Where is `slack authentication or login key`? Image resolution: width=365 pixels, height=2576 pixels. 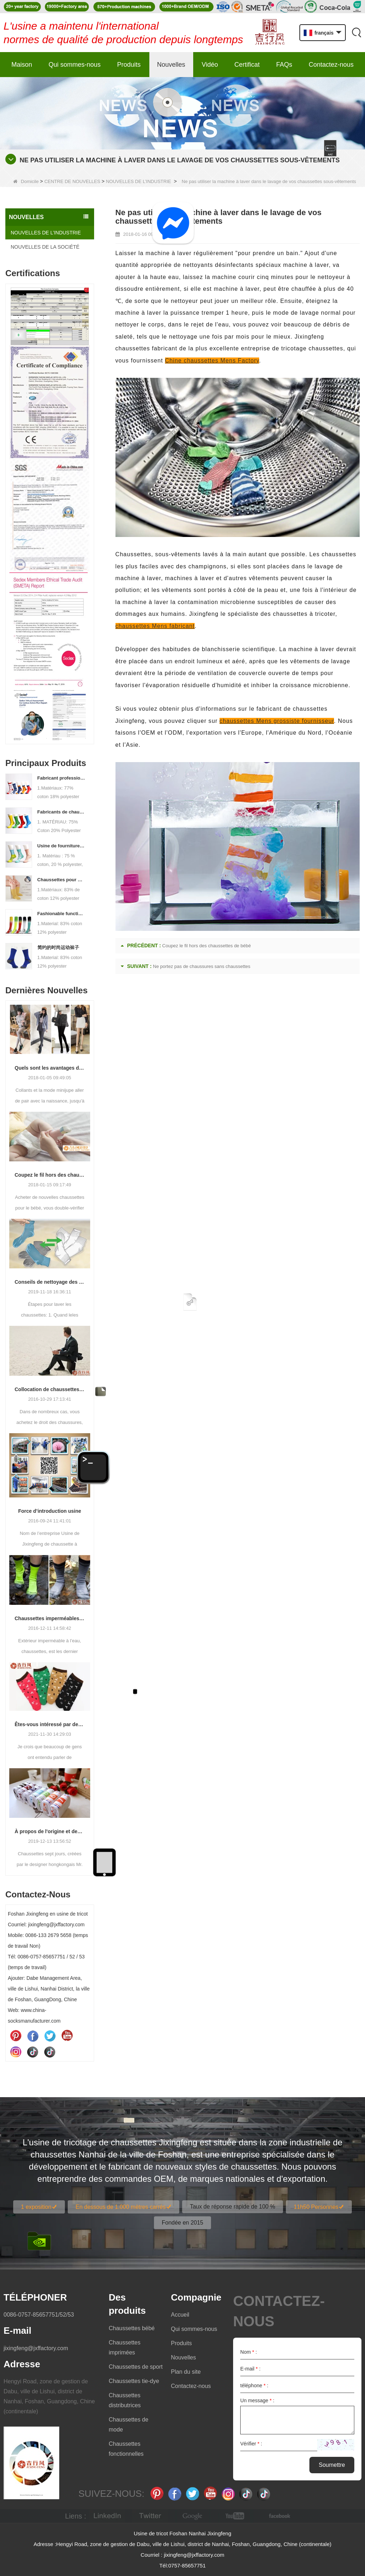
slack authentication or login key is located at coordinates (190, 1302).